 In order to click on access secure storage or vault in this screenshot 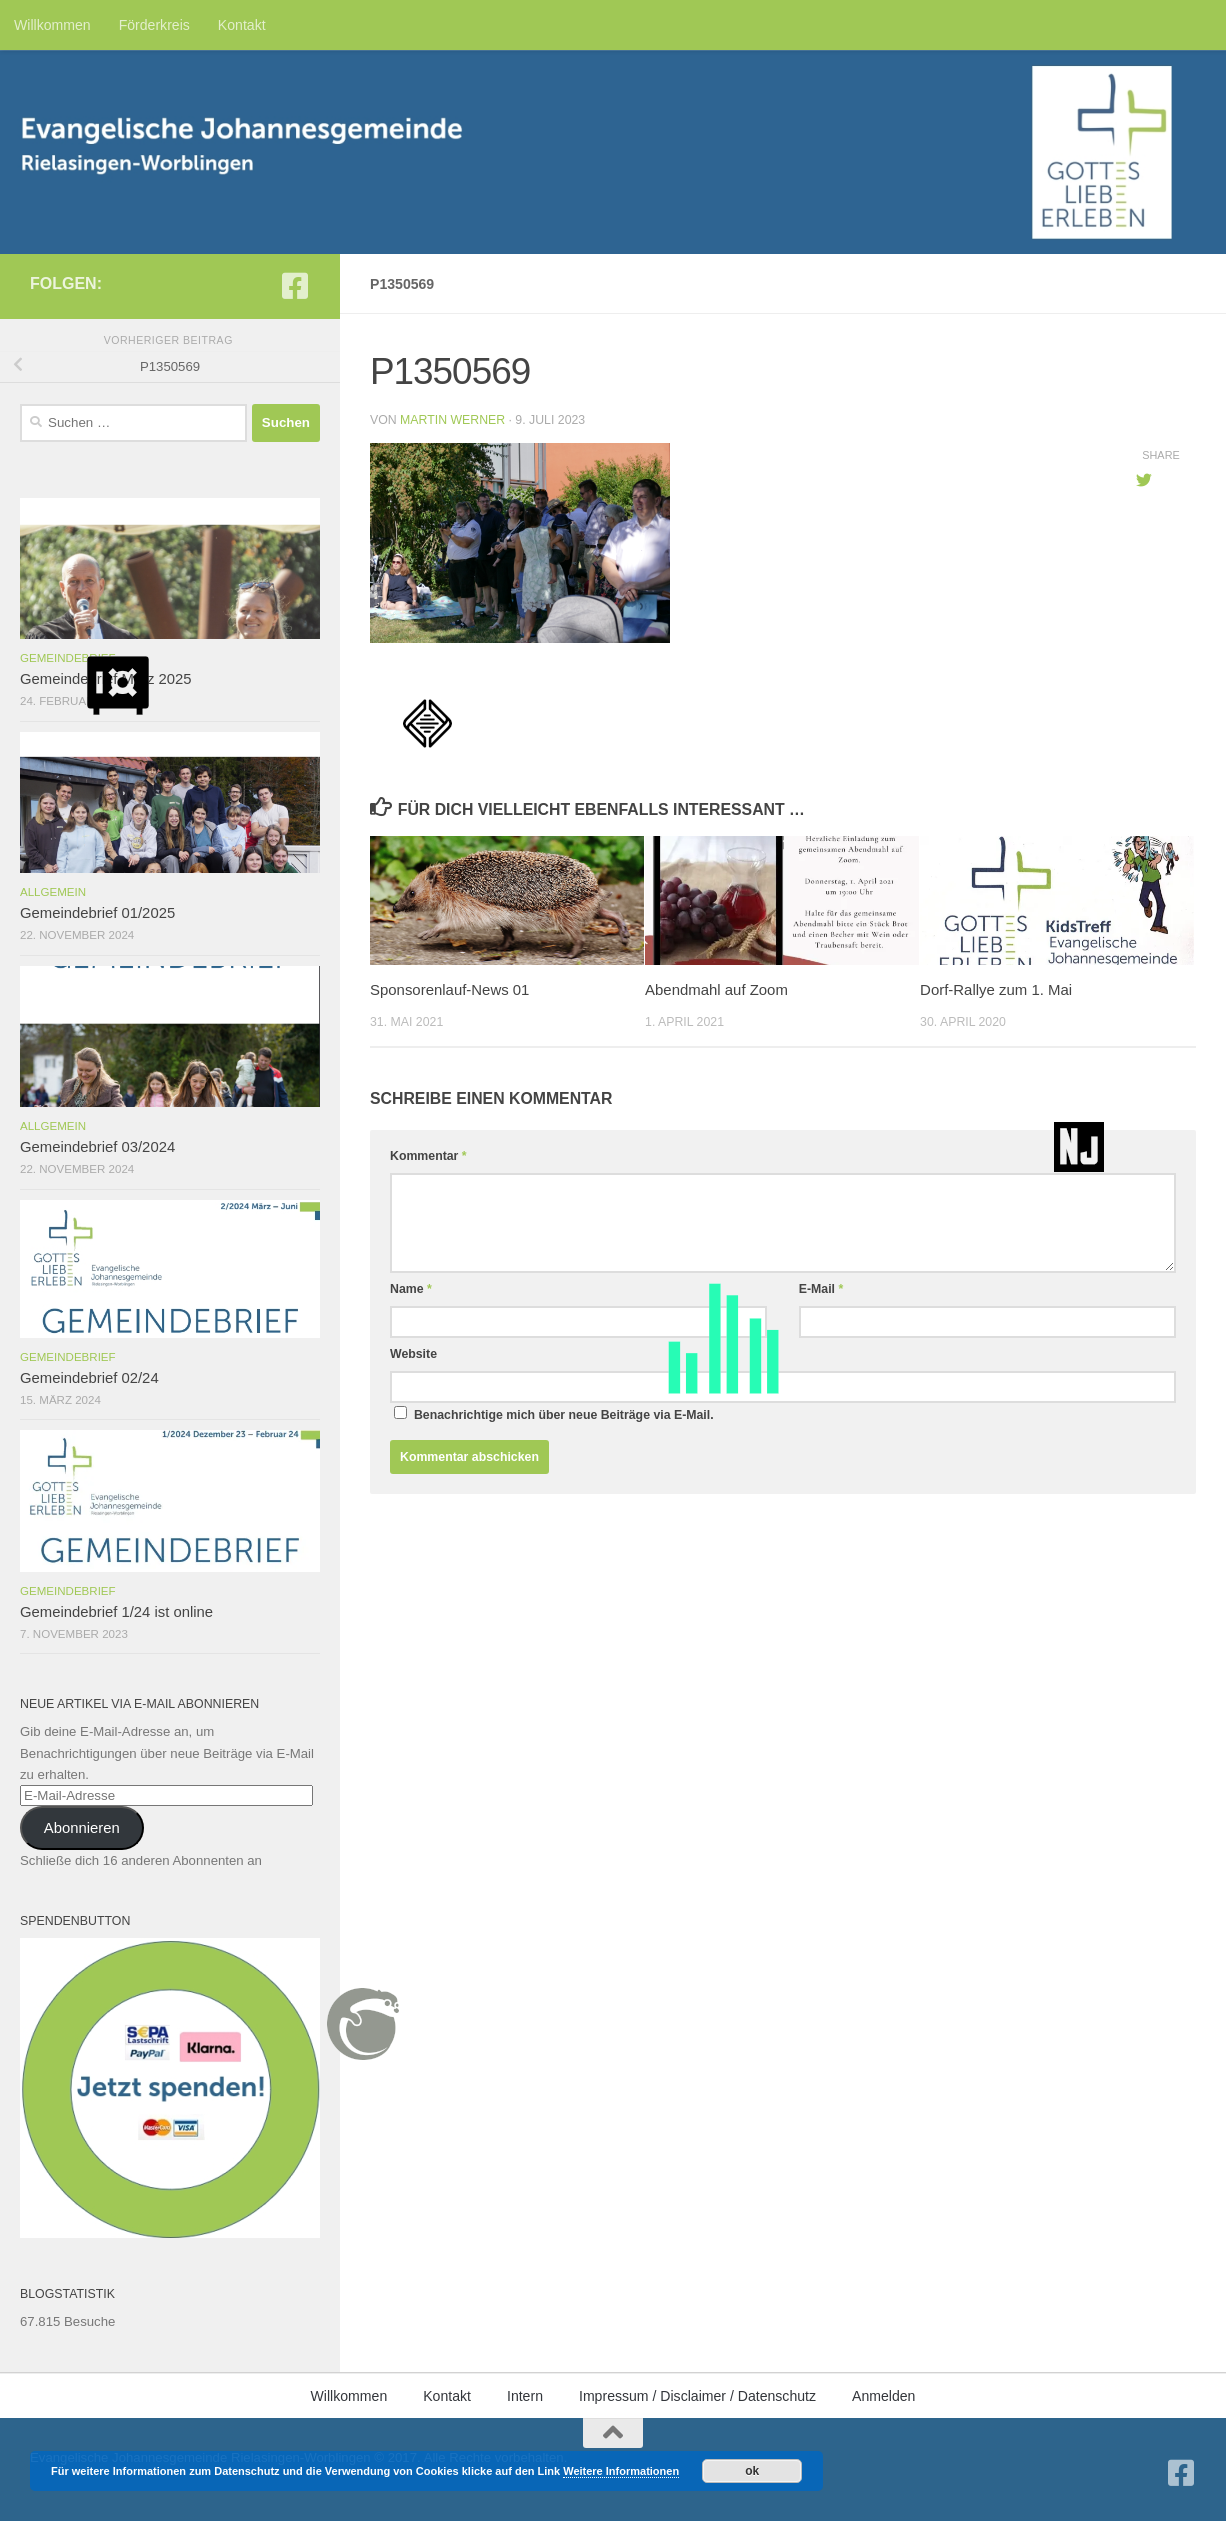, I will do `click(118, 684)`.